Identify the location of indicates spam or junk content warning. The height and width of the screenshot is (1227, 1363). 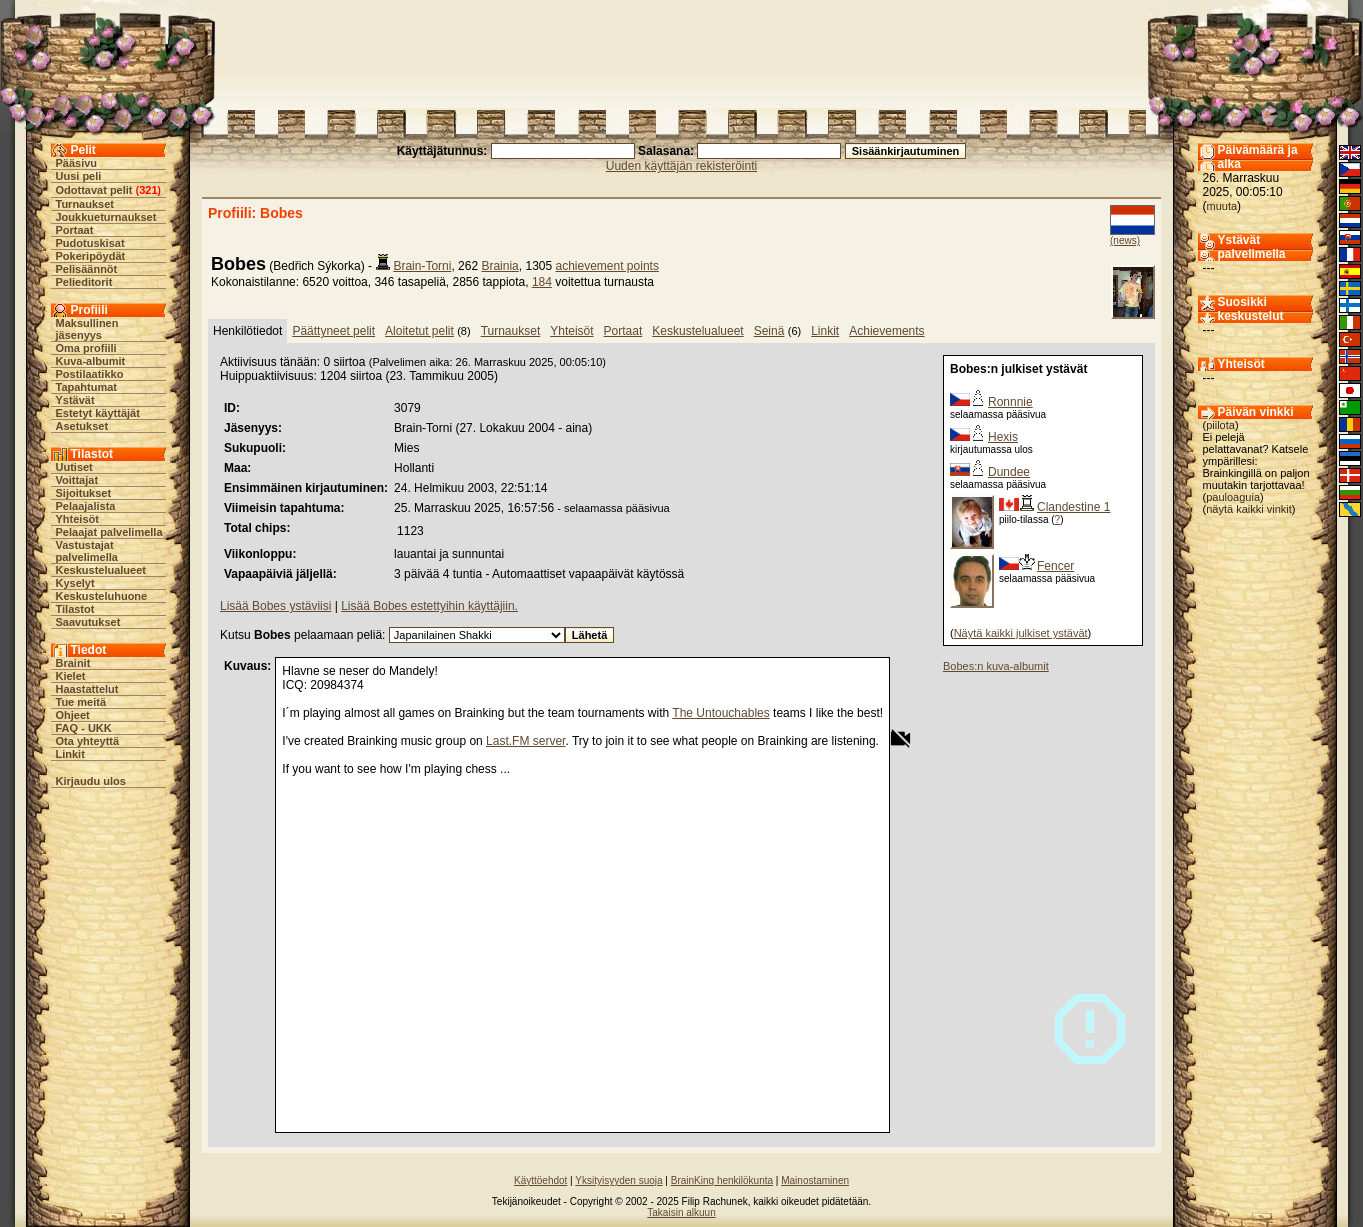
(1090, 1029).